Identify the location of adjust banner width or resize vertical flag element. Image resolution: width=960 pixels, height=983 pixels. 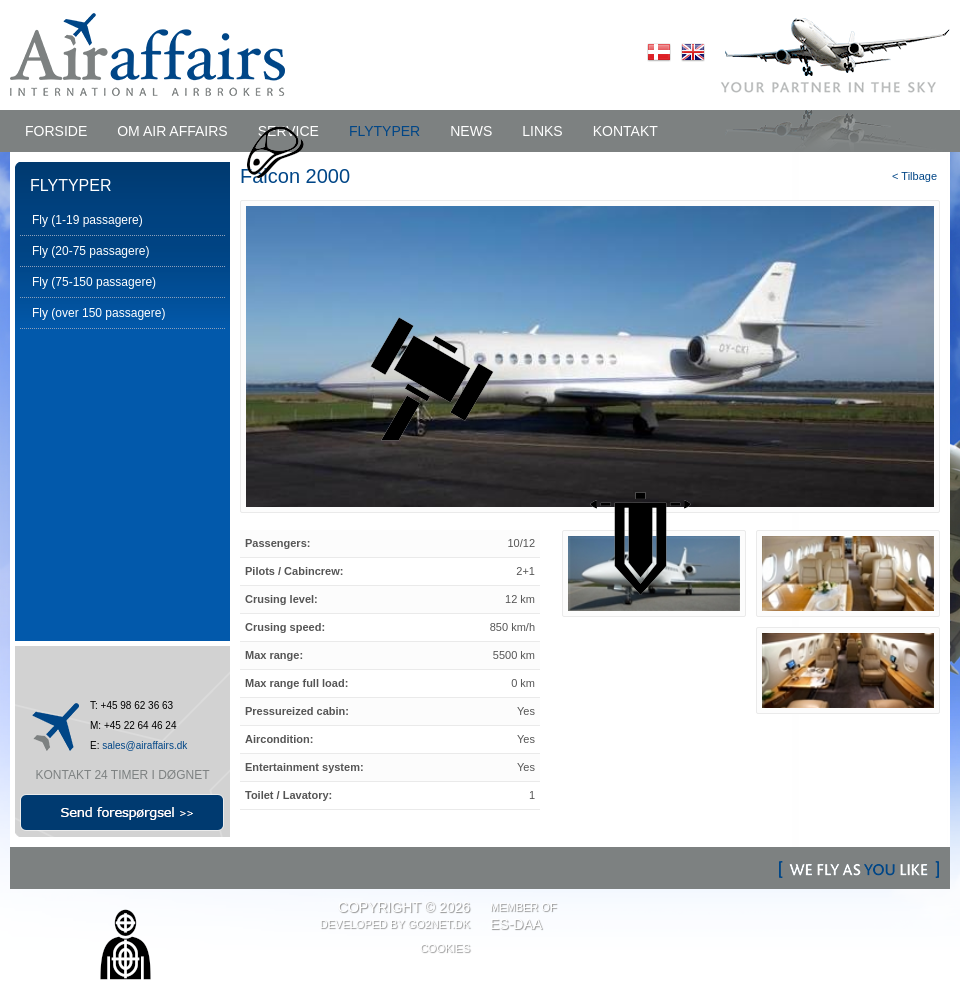
(640, 542).